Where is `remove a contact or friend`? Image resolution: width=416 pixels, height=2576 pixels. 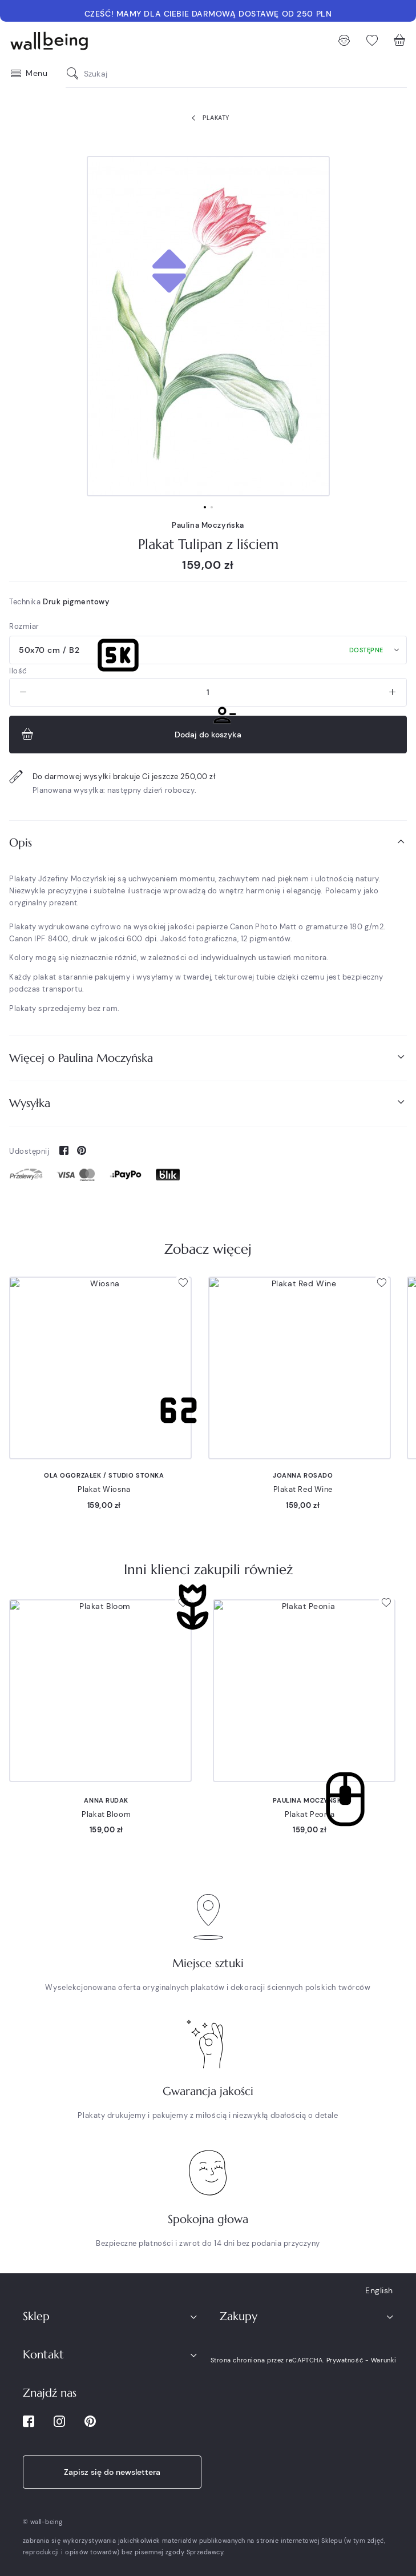
remove a contact or friend is located at coordinates (224, 715).